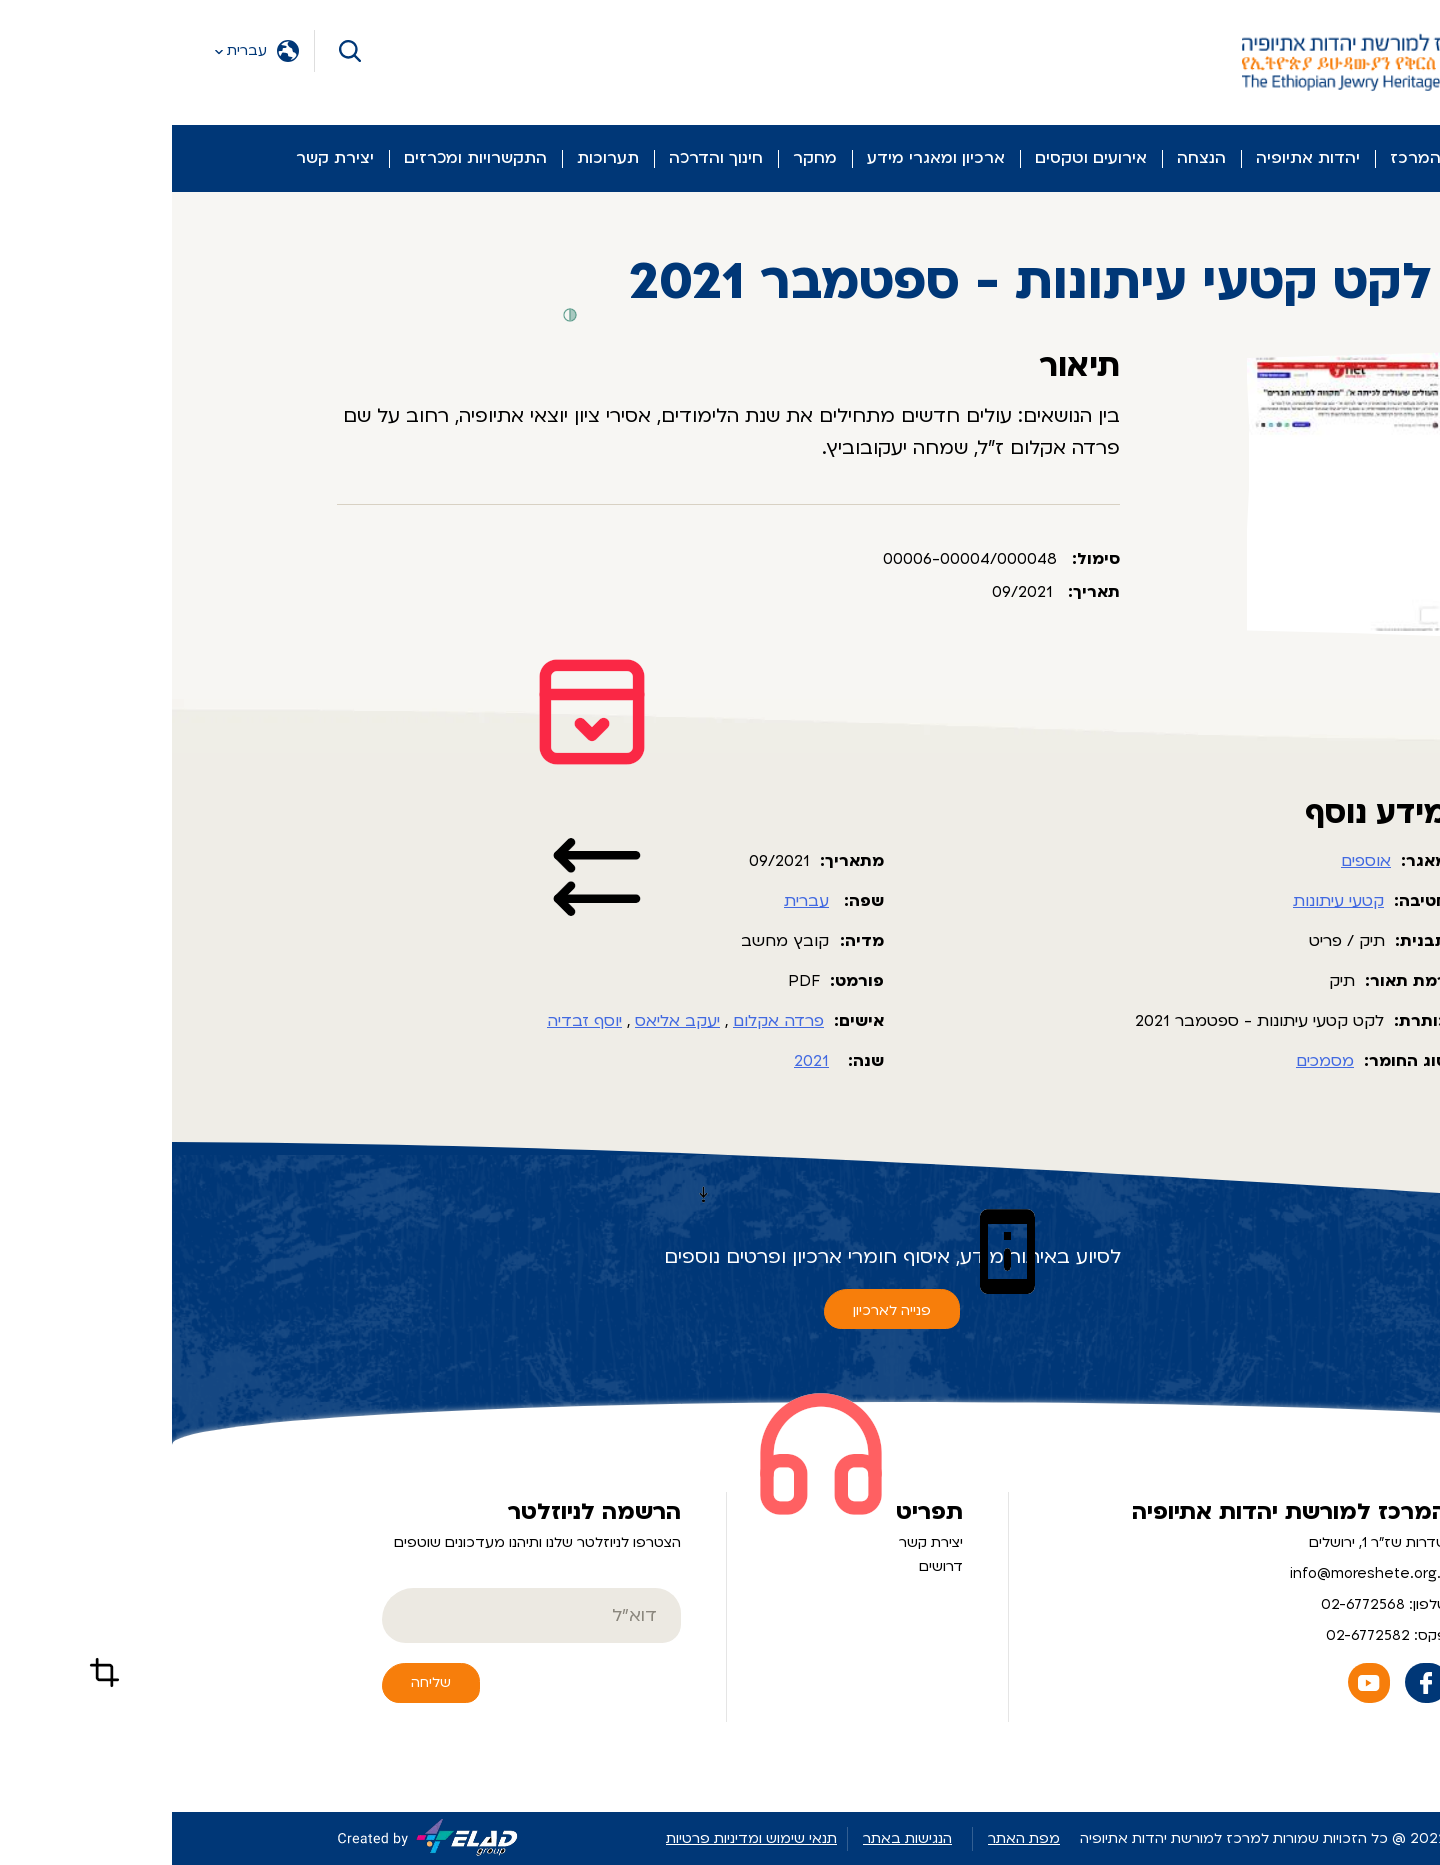  Describe the element at coordinates (821, 1454) in the screenshot. I see `access audio or music settings` at that location.